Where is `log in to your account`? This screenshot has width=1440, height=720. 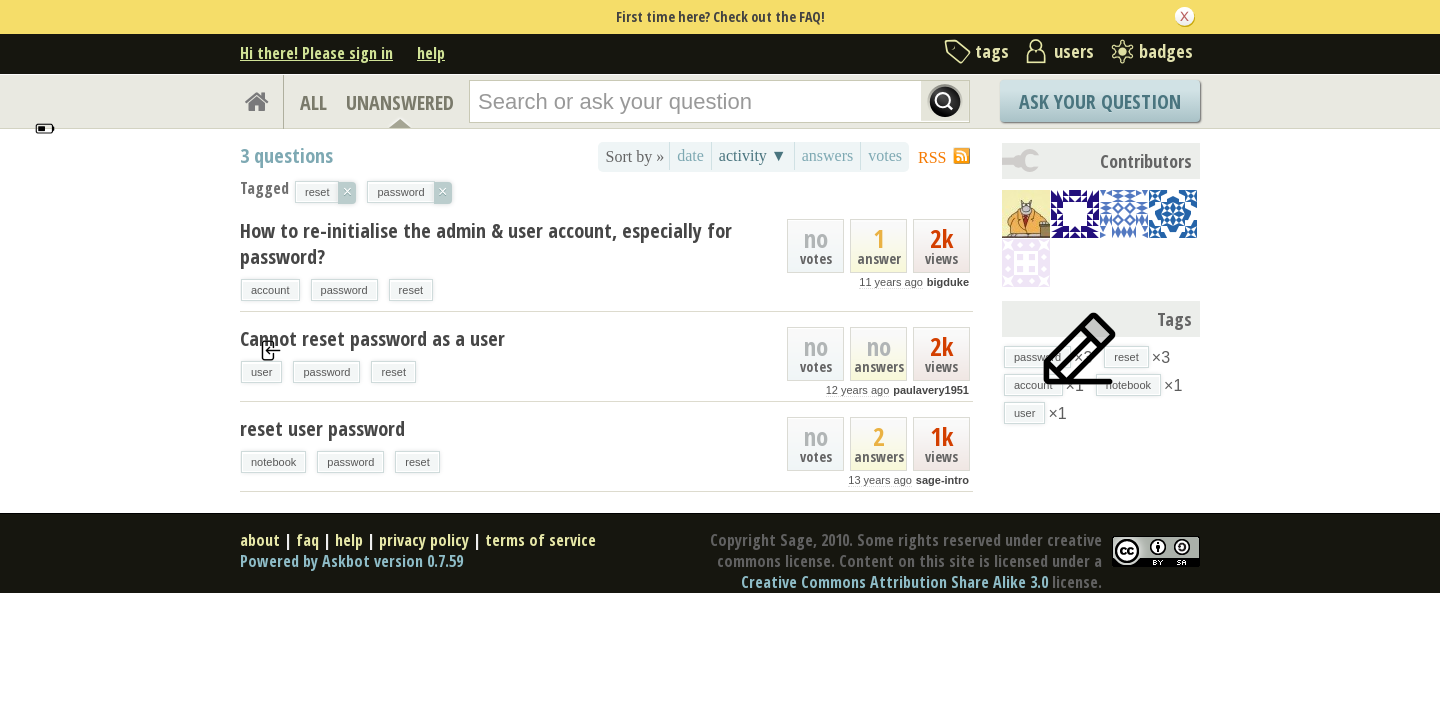
log in to your account is located at coordinates (269, 350).